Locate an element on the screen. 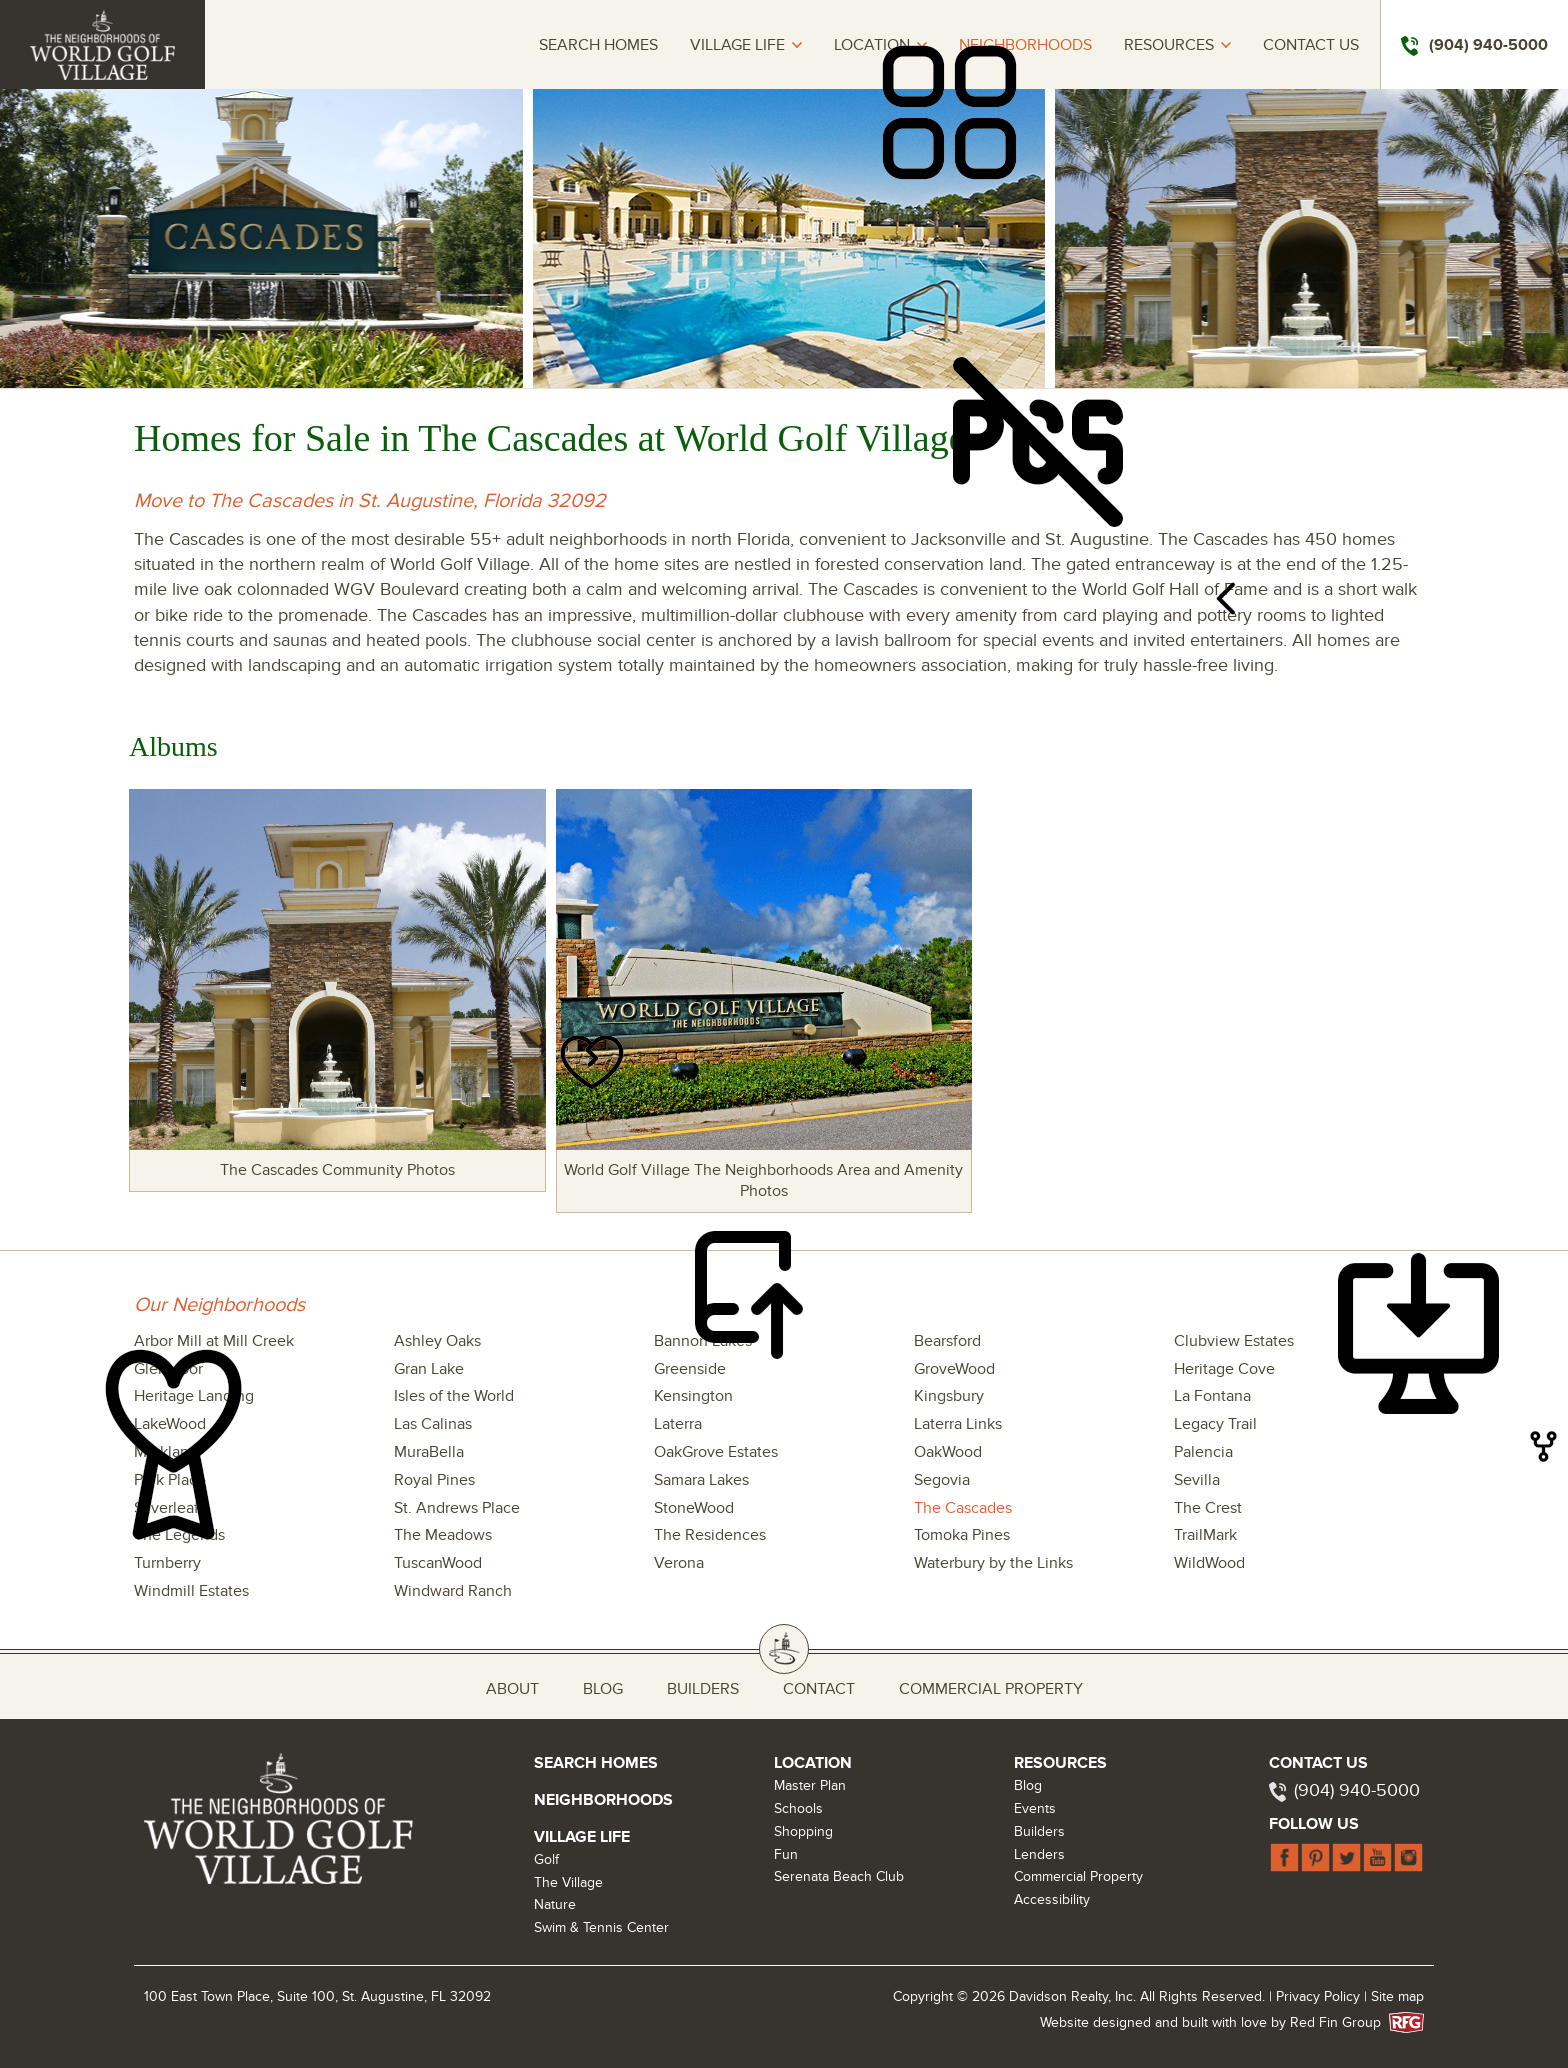 This screenshot has height=2068, width=1568. fork this repository is located at coordinates (1543, 1446).